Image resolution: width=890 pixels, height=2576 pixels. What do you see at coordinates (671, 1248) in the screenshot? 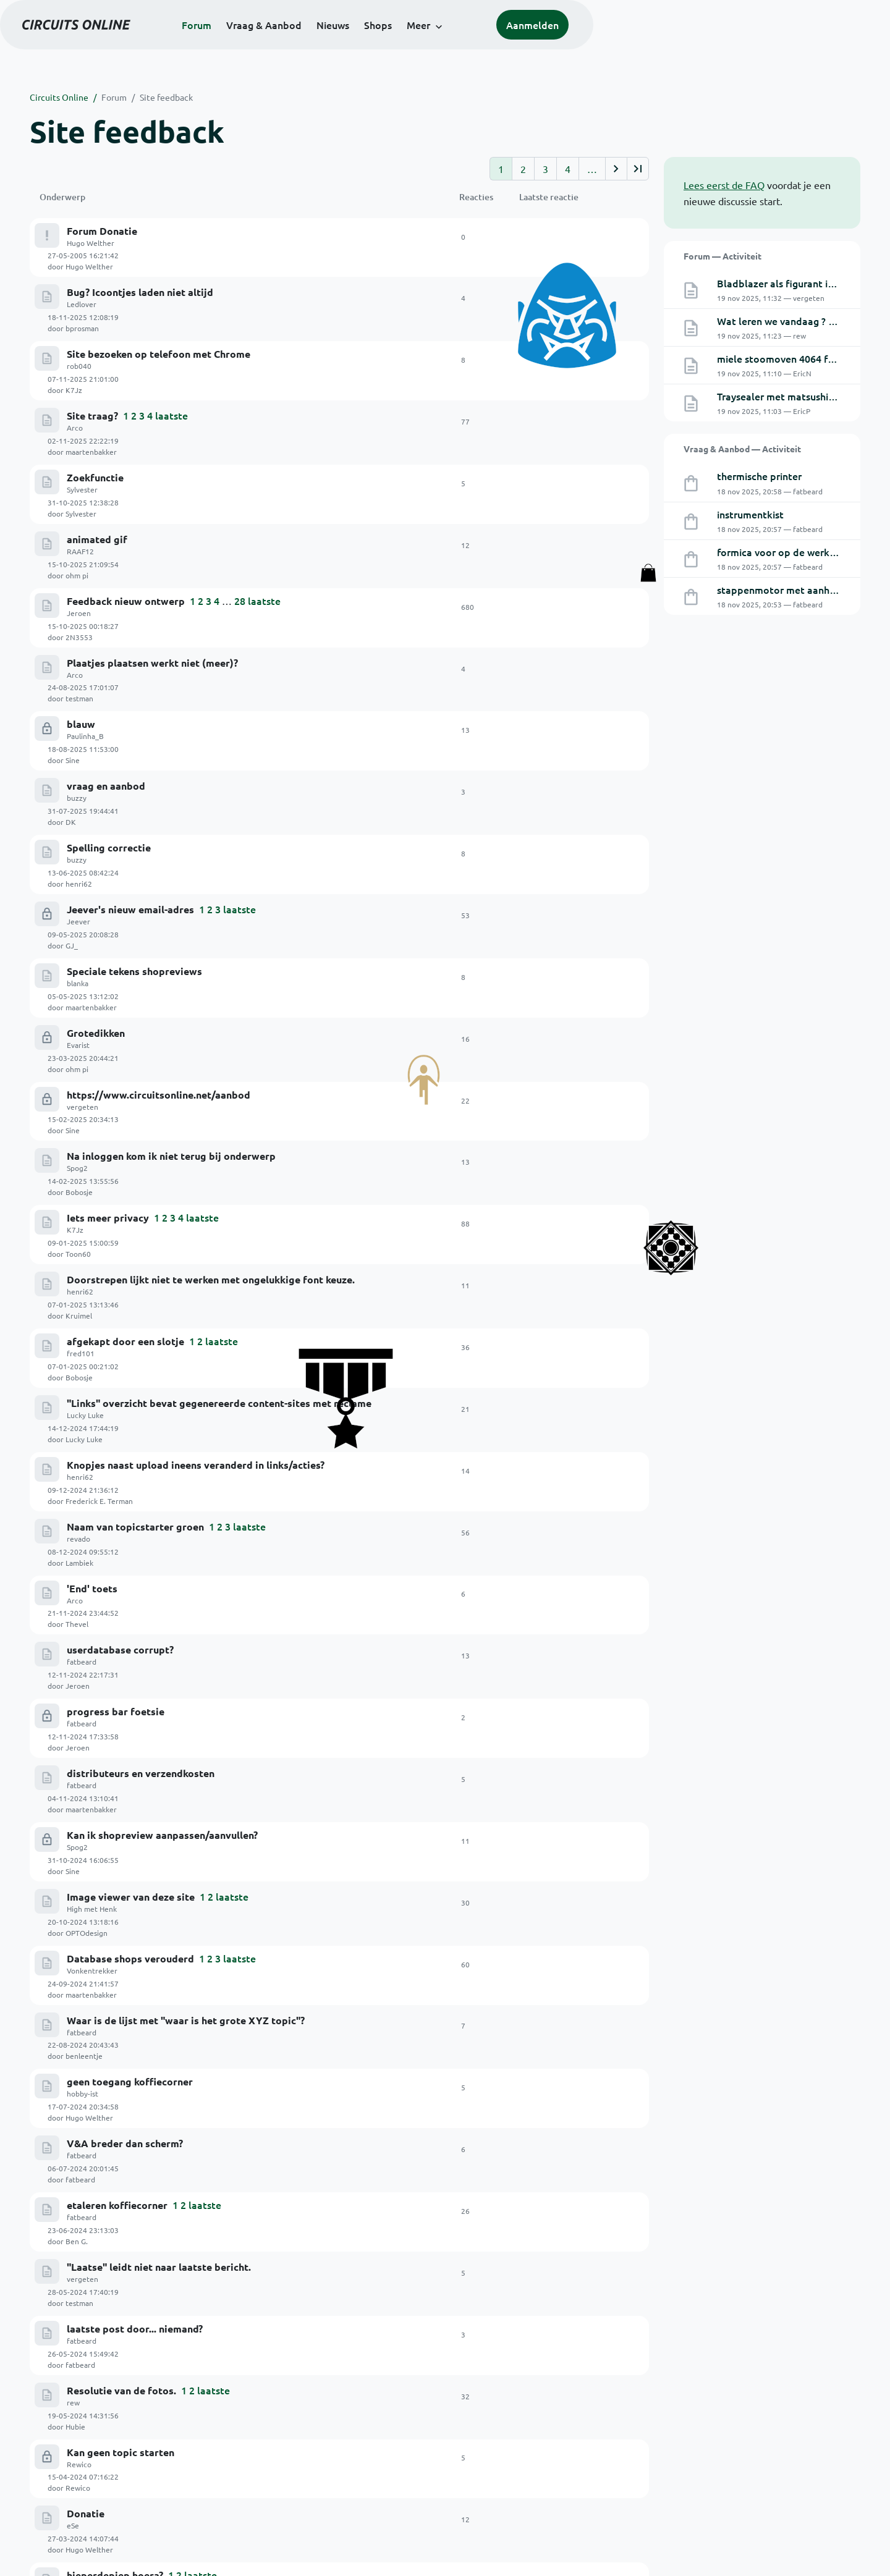
I see `decorative geometric pattern or badge element` at bounding box center [671, 1248].